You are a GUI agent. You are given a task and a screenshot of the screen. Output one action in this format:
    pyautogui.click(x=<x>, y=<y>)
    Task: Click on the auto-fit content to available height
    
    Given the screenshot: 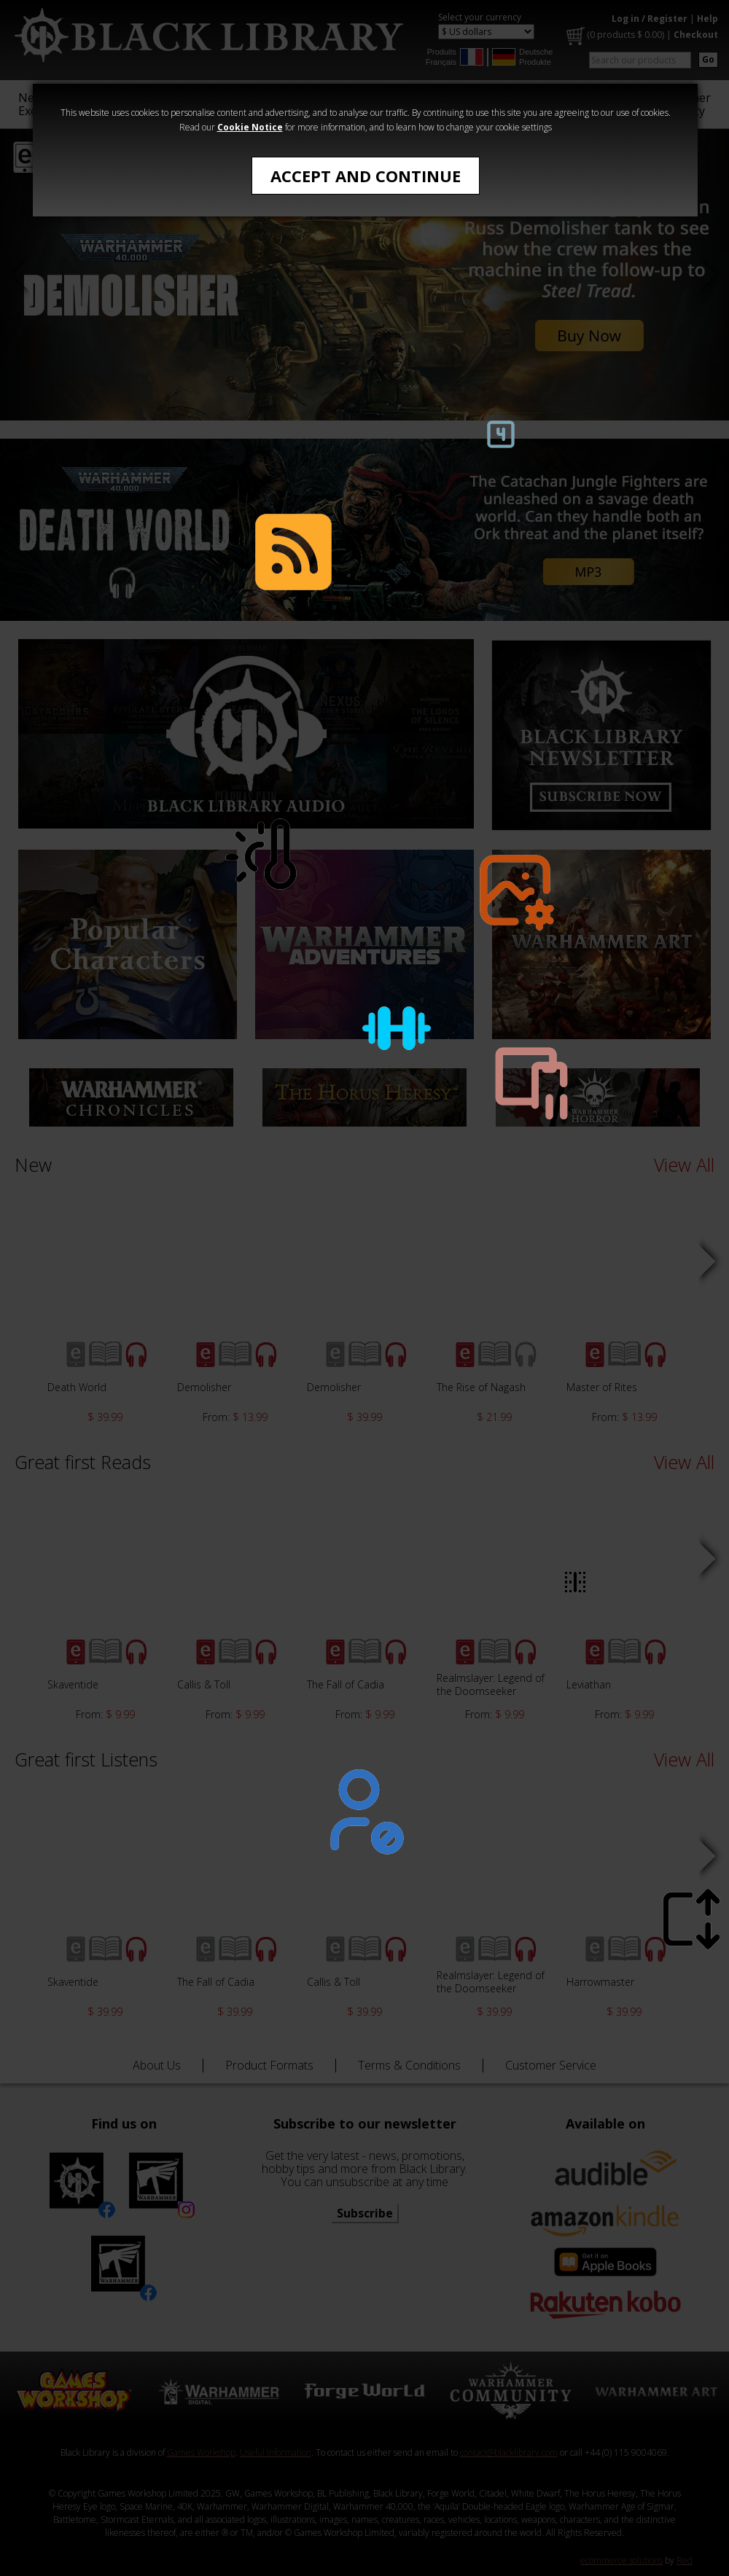 What is the action you would take?
    pyautogui.click(x=690, y=1919)
    